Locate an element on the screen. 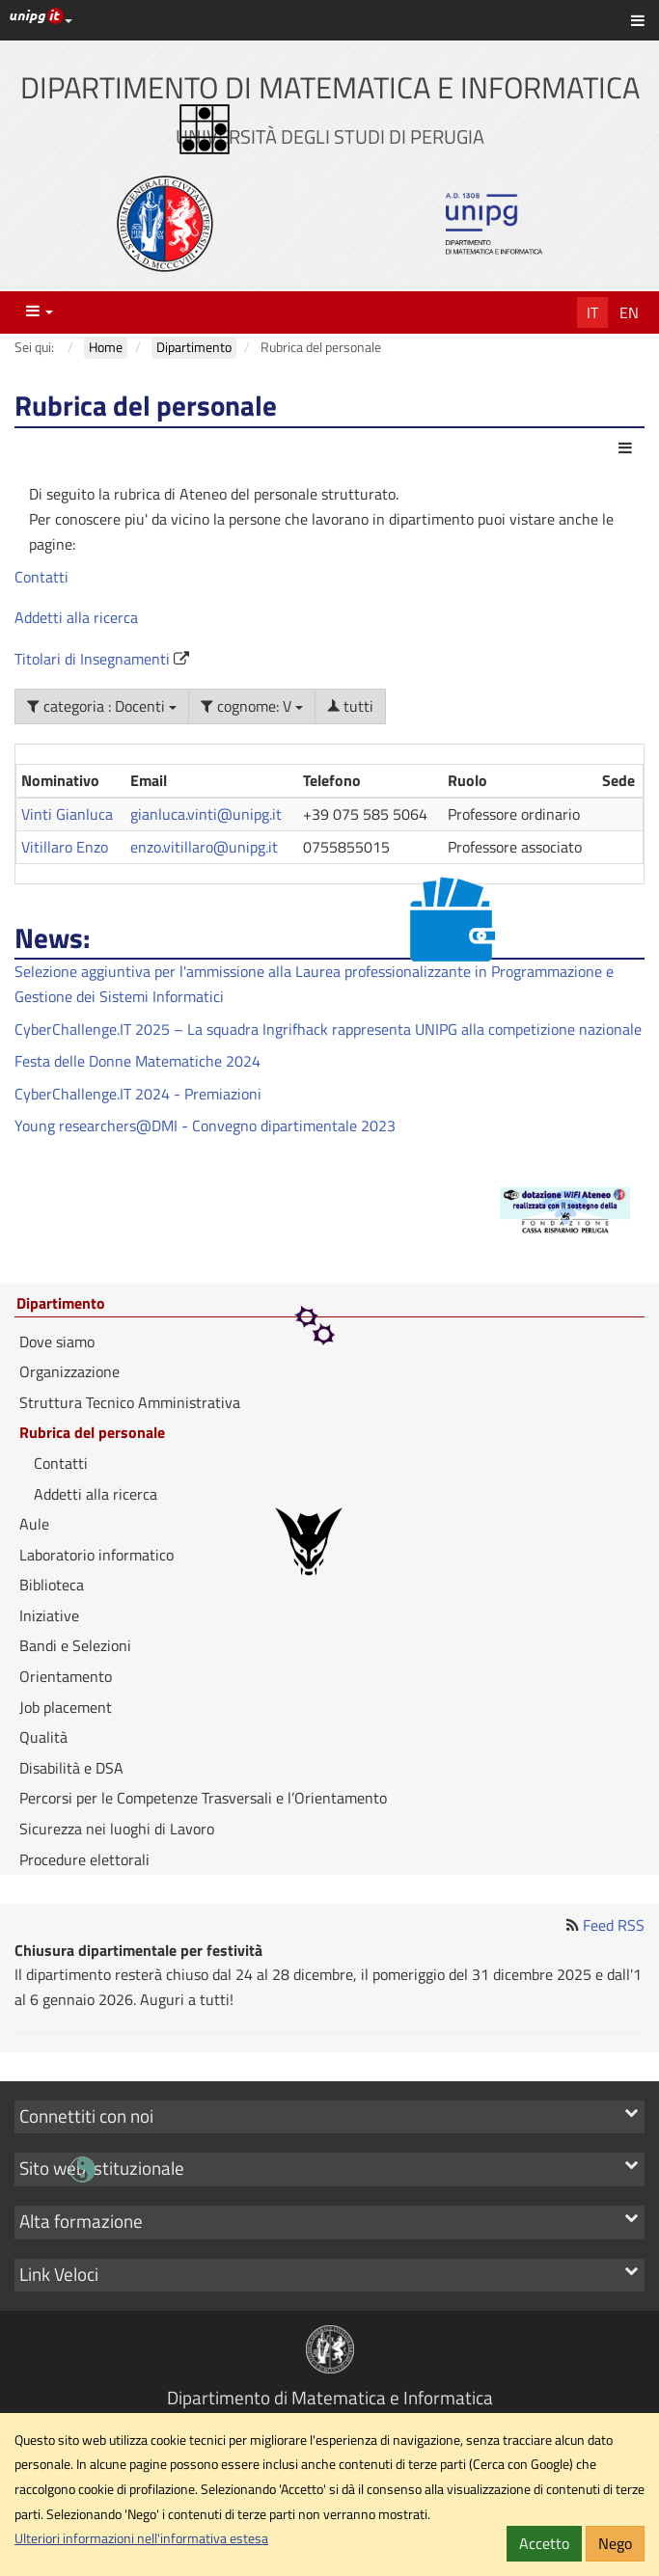  toggle balance or harmony settings is located at coordinates (82, 2169).